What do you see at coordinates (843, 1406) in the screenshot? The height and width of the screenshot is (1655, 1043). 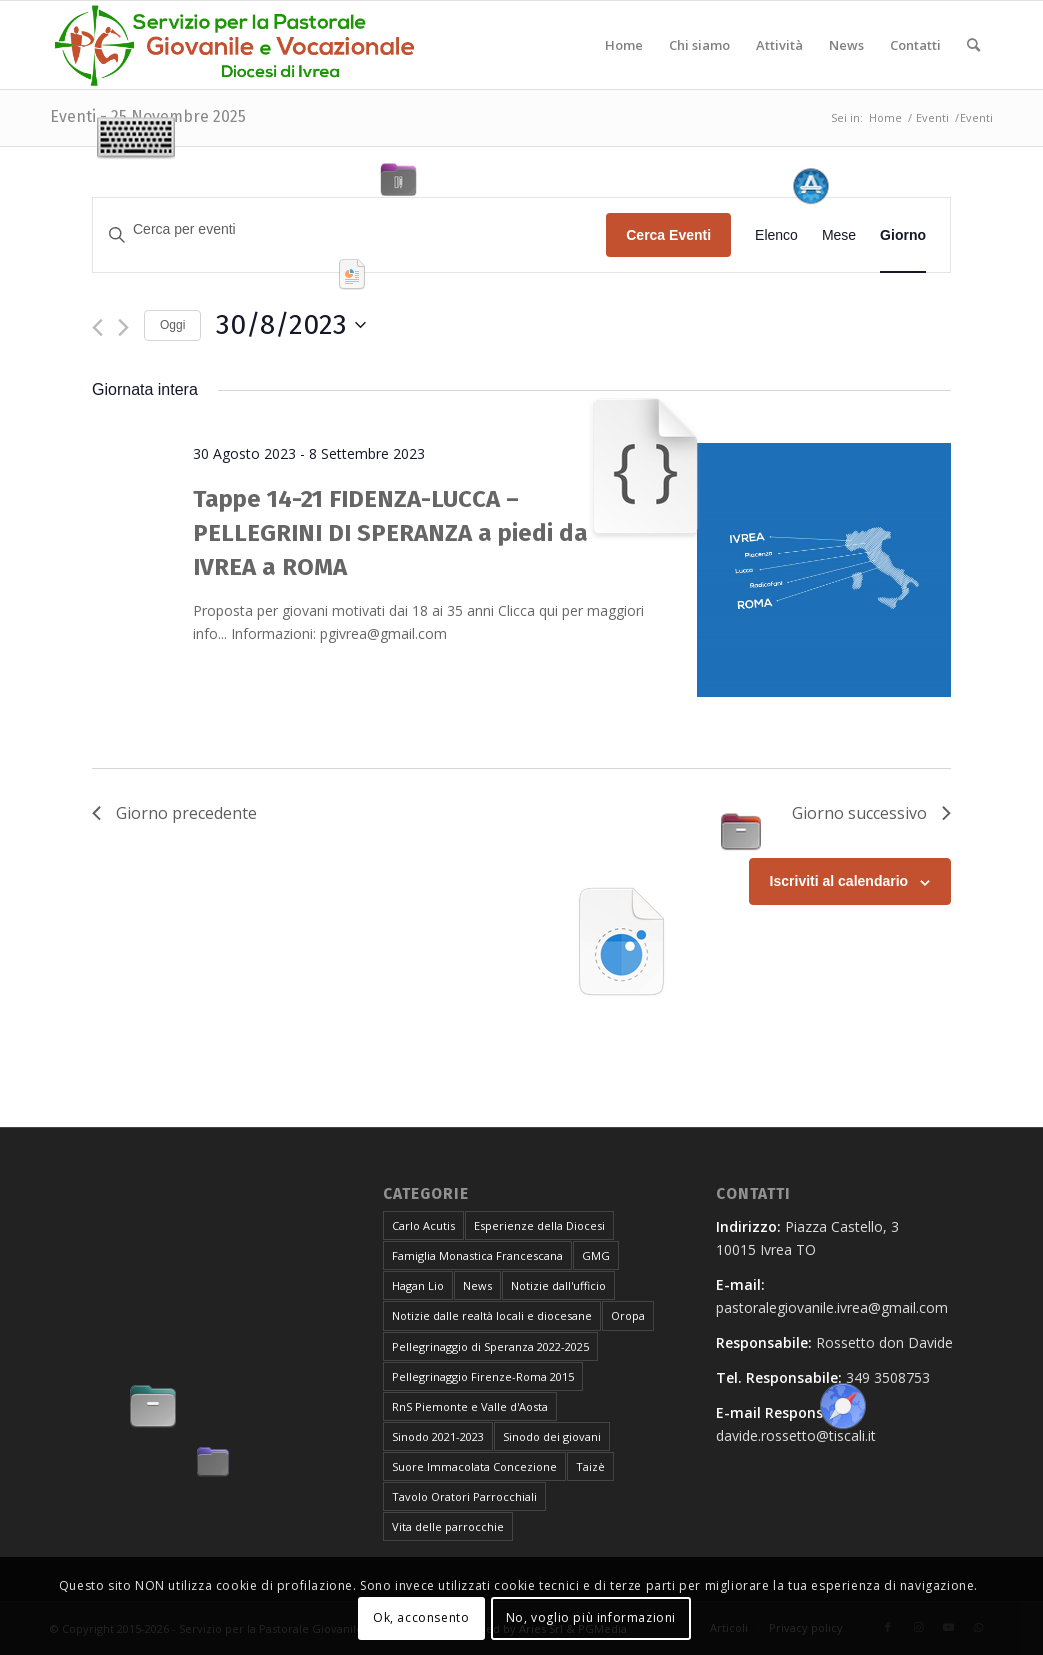 I see `open web browser` at bounding box center [843, 1406].